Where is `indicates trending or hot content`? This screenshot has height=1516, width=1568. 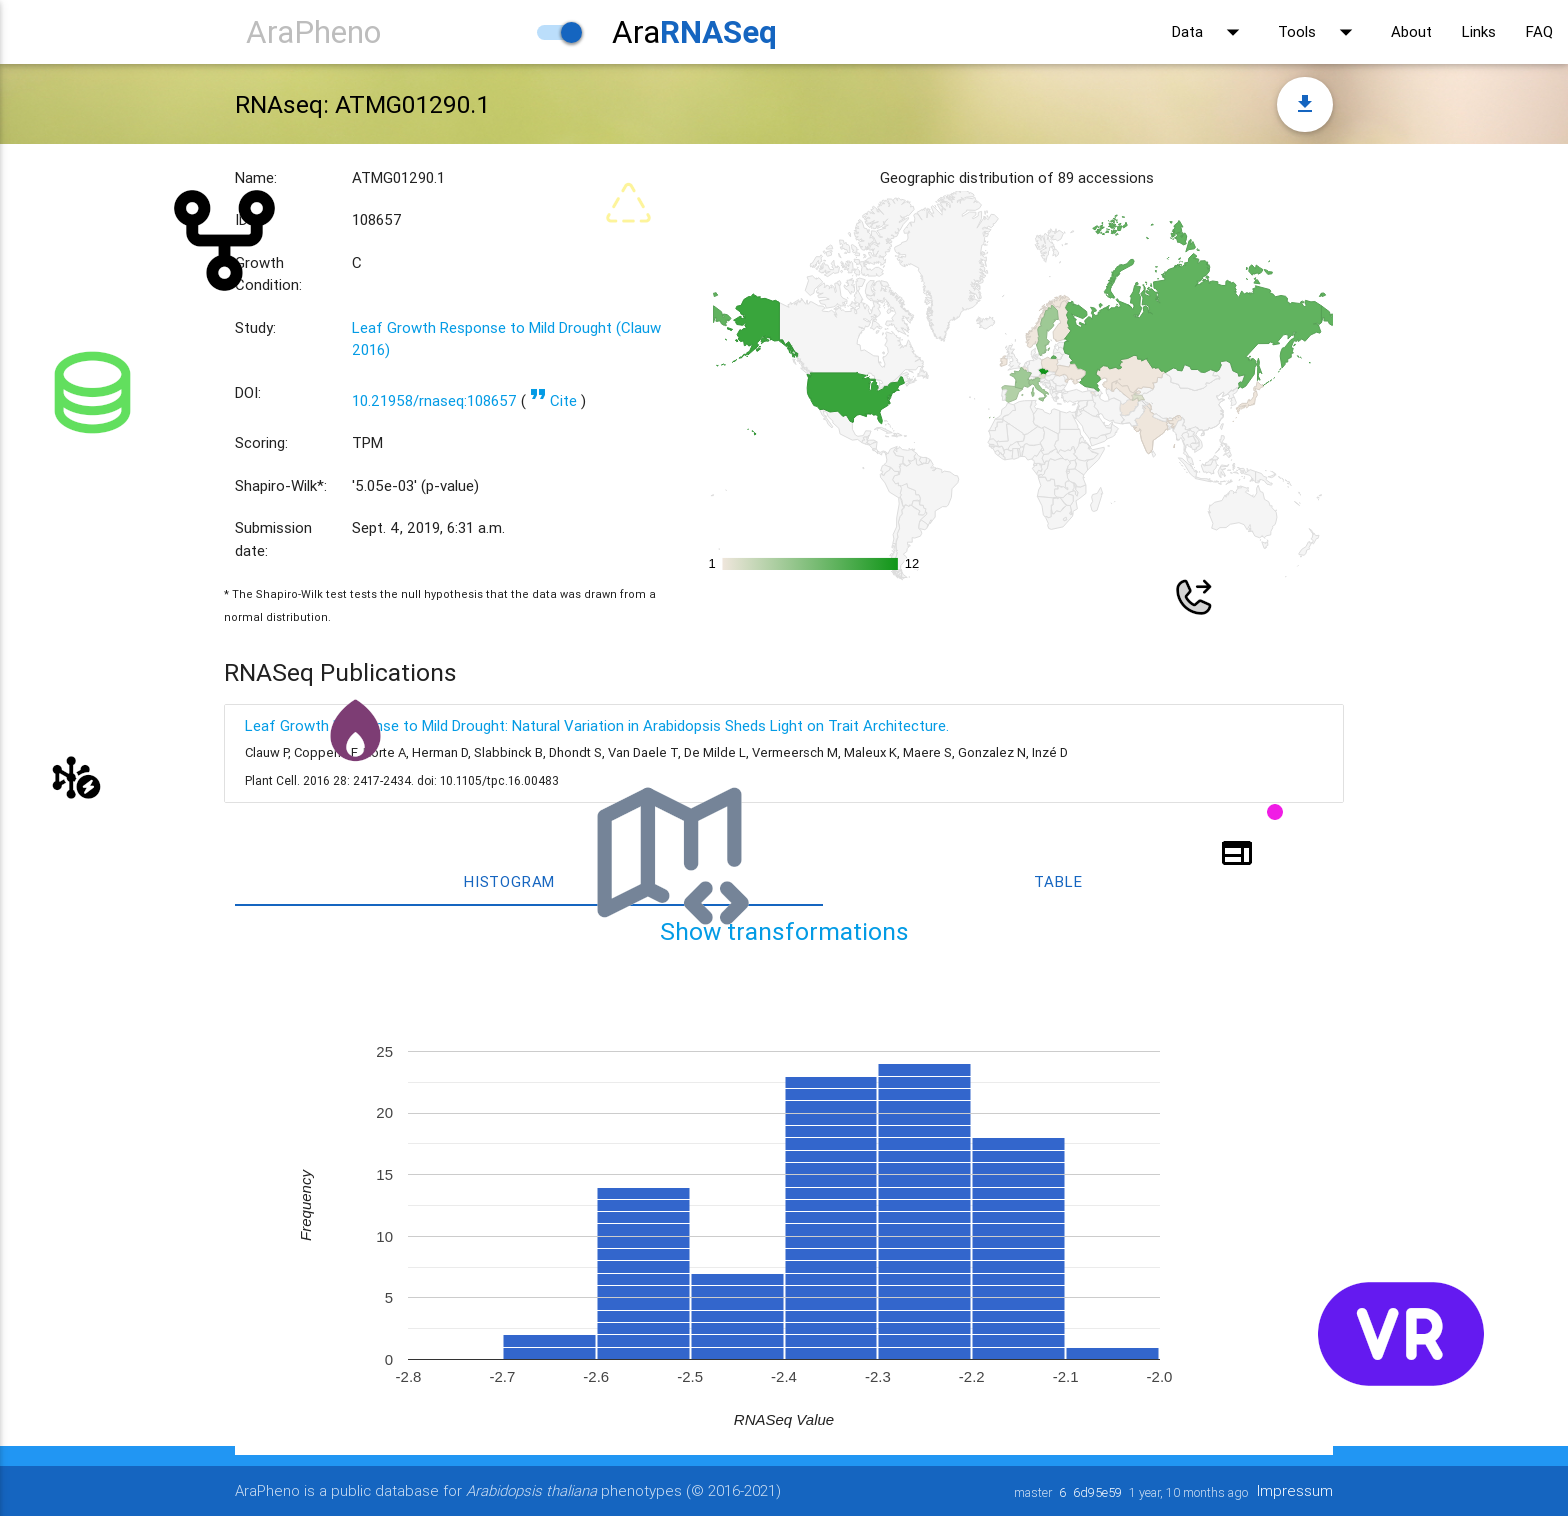 indicates trending or hot content is located at coordinates (355, 731).